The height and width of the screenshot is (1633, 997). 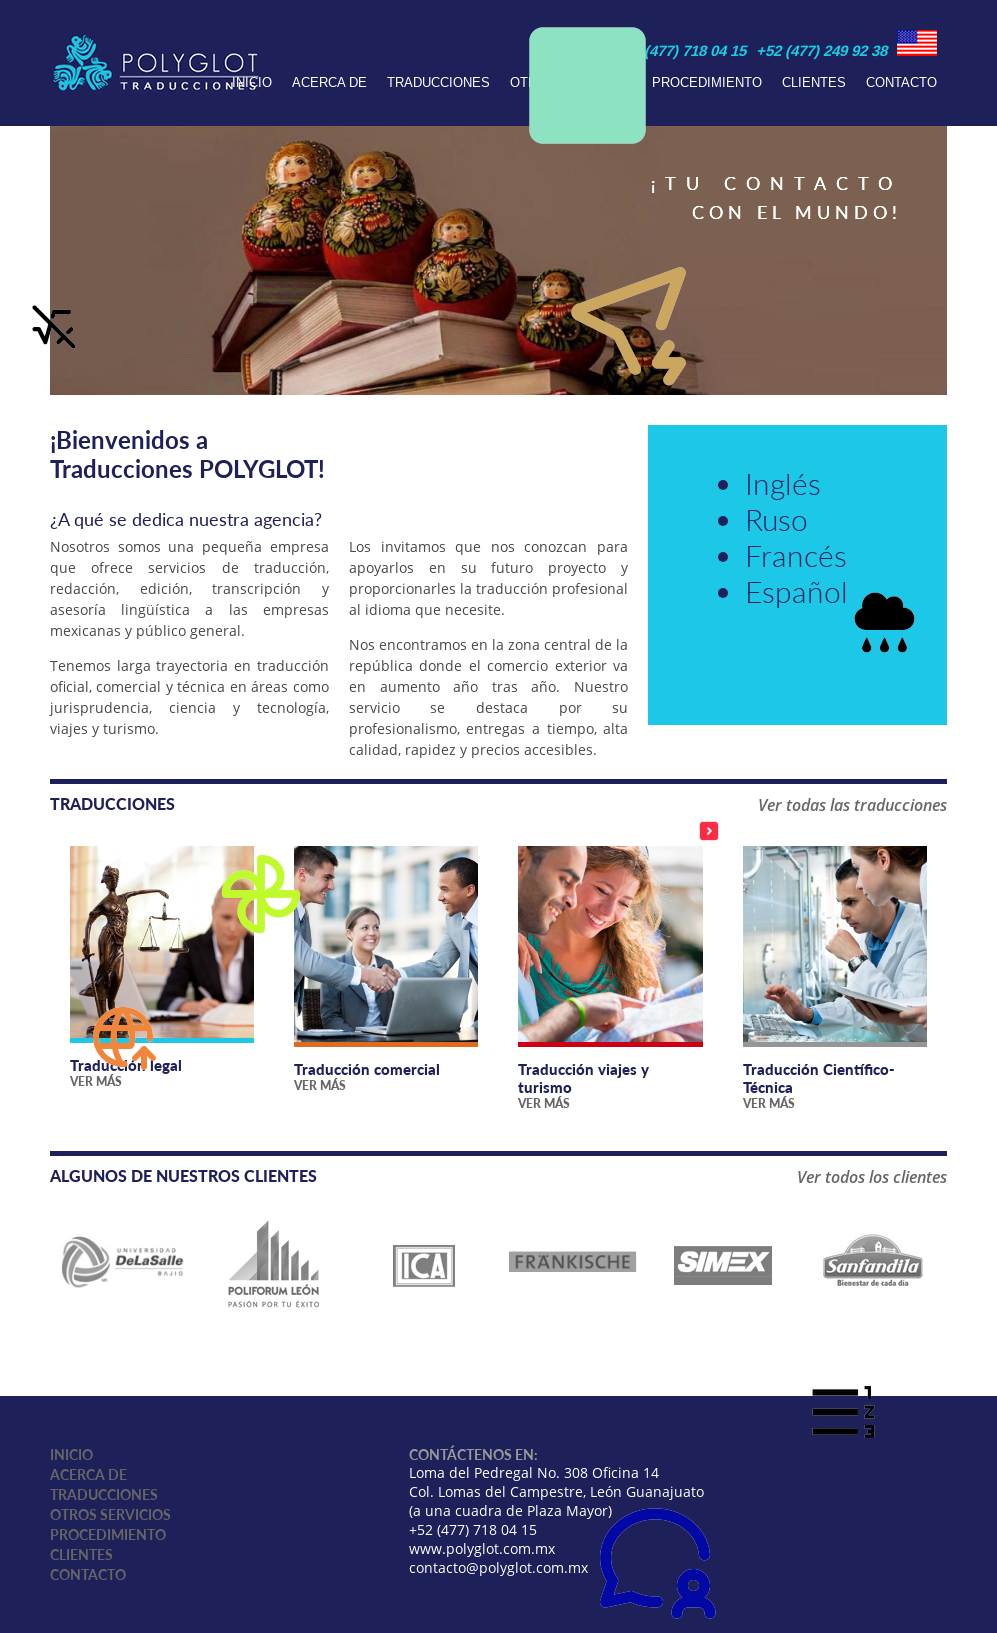 What do you see at coordinates (54, 327) in the screenshot?
I see `disable math mode or calculations` at bounding box center [54, 327].